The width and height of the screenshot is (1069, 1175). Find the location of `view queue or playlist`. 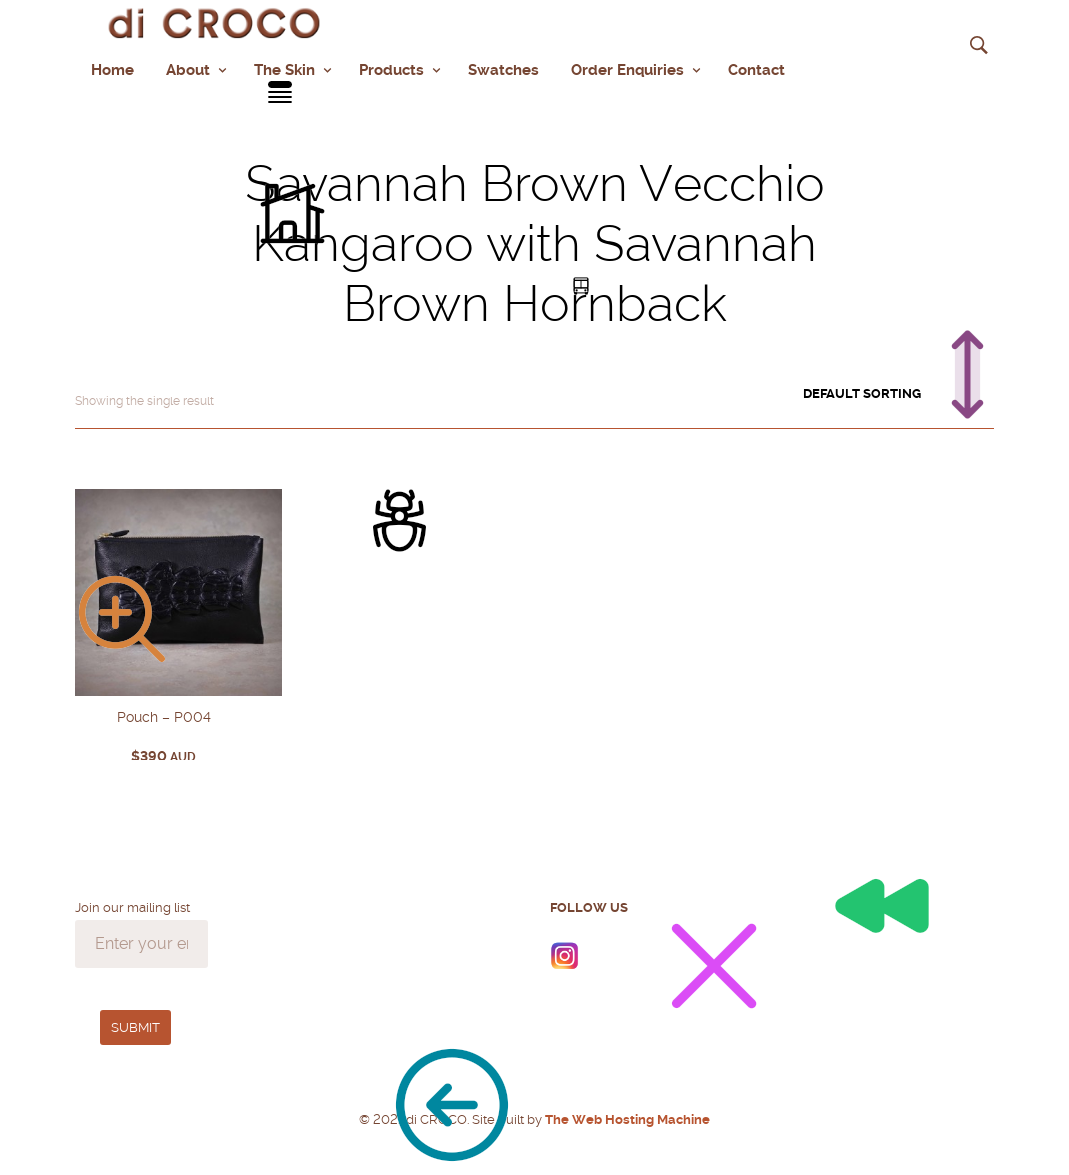

view queue or playlist is located at coordinates (280, 92).